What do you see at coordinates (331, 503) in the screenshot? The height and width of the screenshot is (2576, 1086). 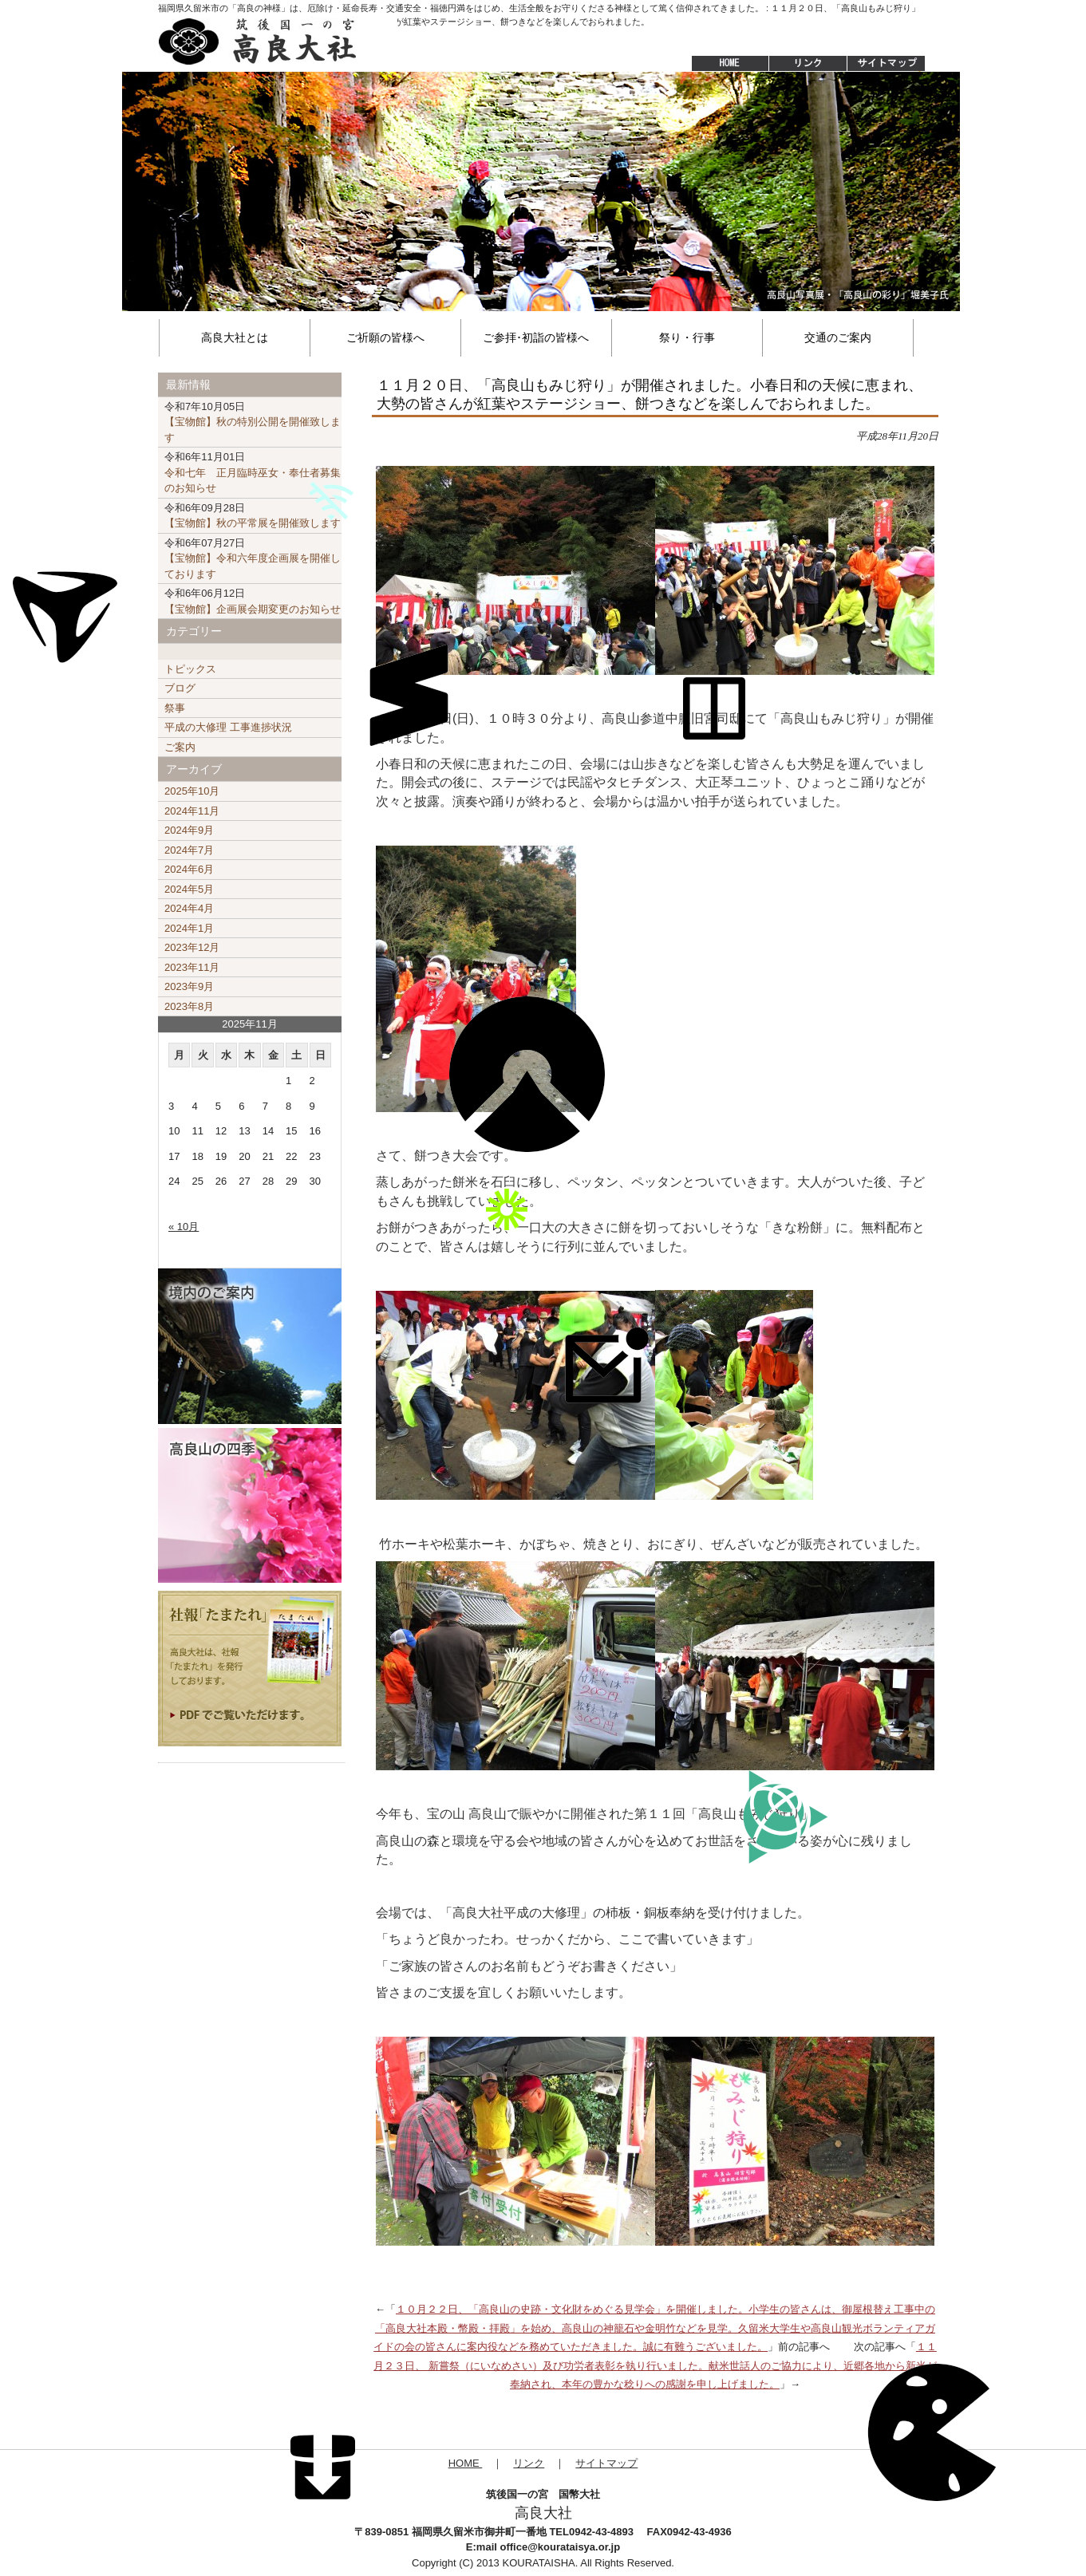 I see `indicates no wifi connection available` at bounding box center [331, 503].